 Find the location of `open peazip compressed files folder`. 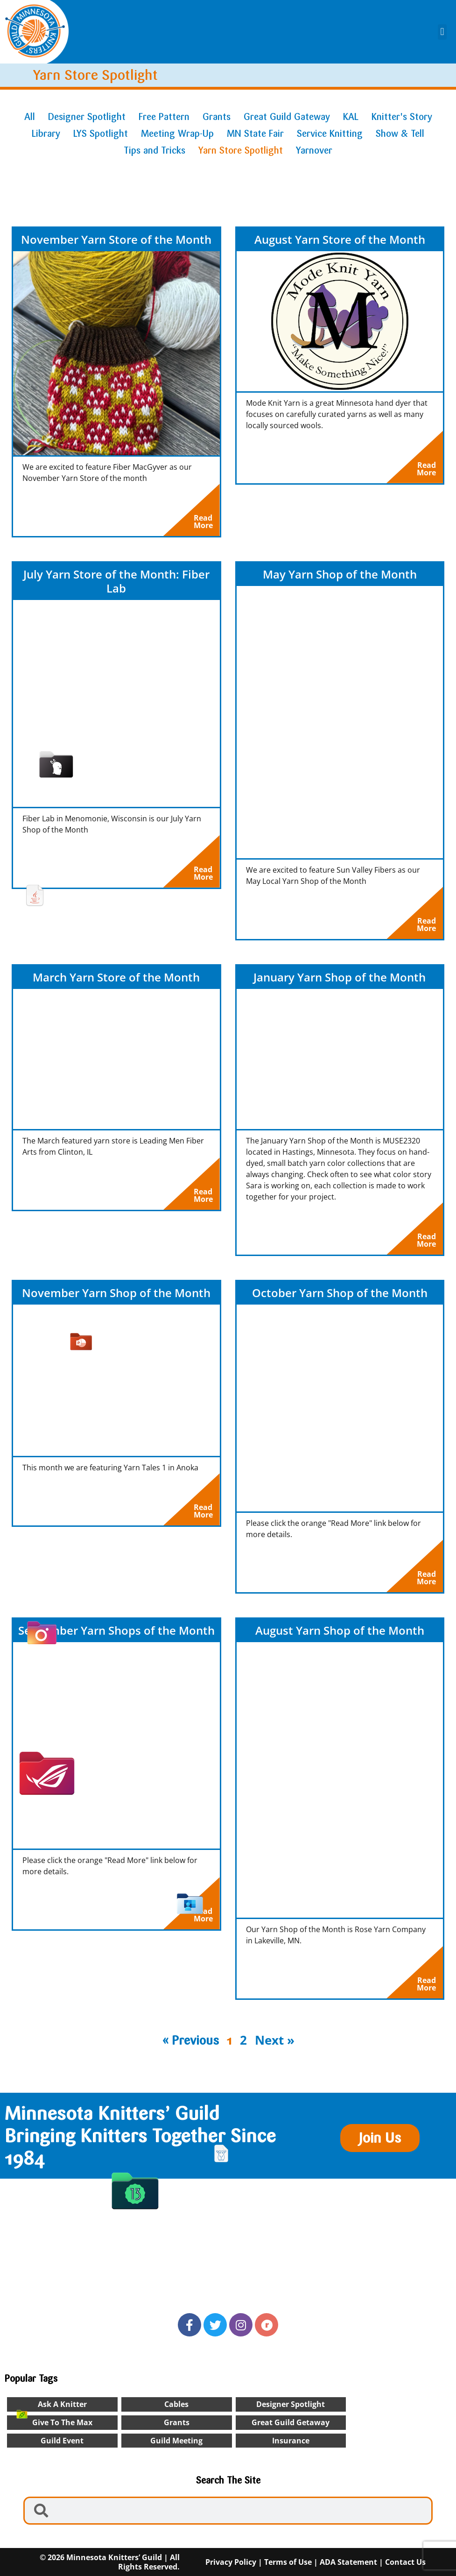

open peazip compressed files folder is located at coordinates (22, 2414).